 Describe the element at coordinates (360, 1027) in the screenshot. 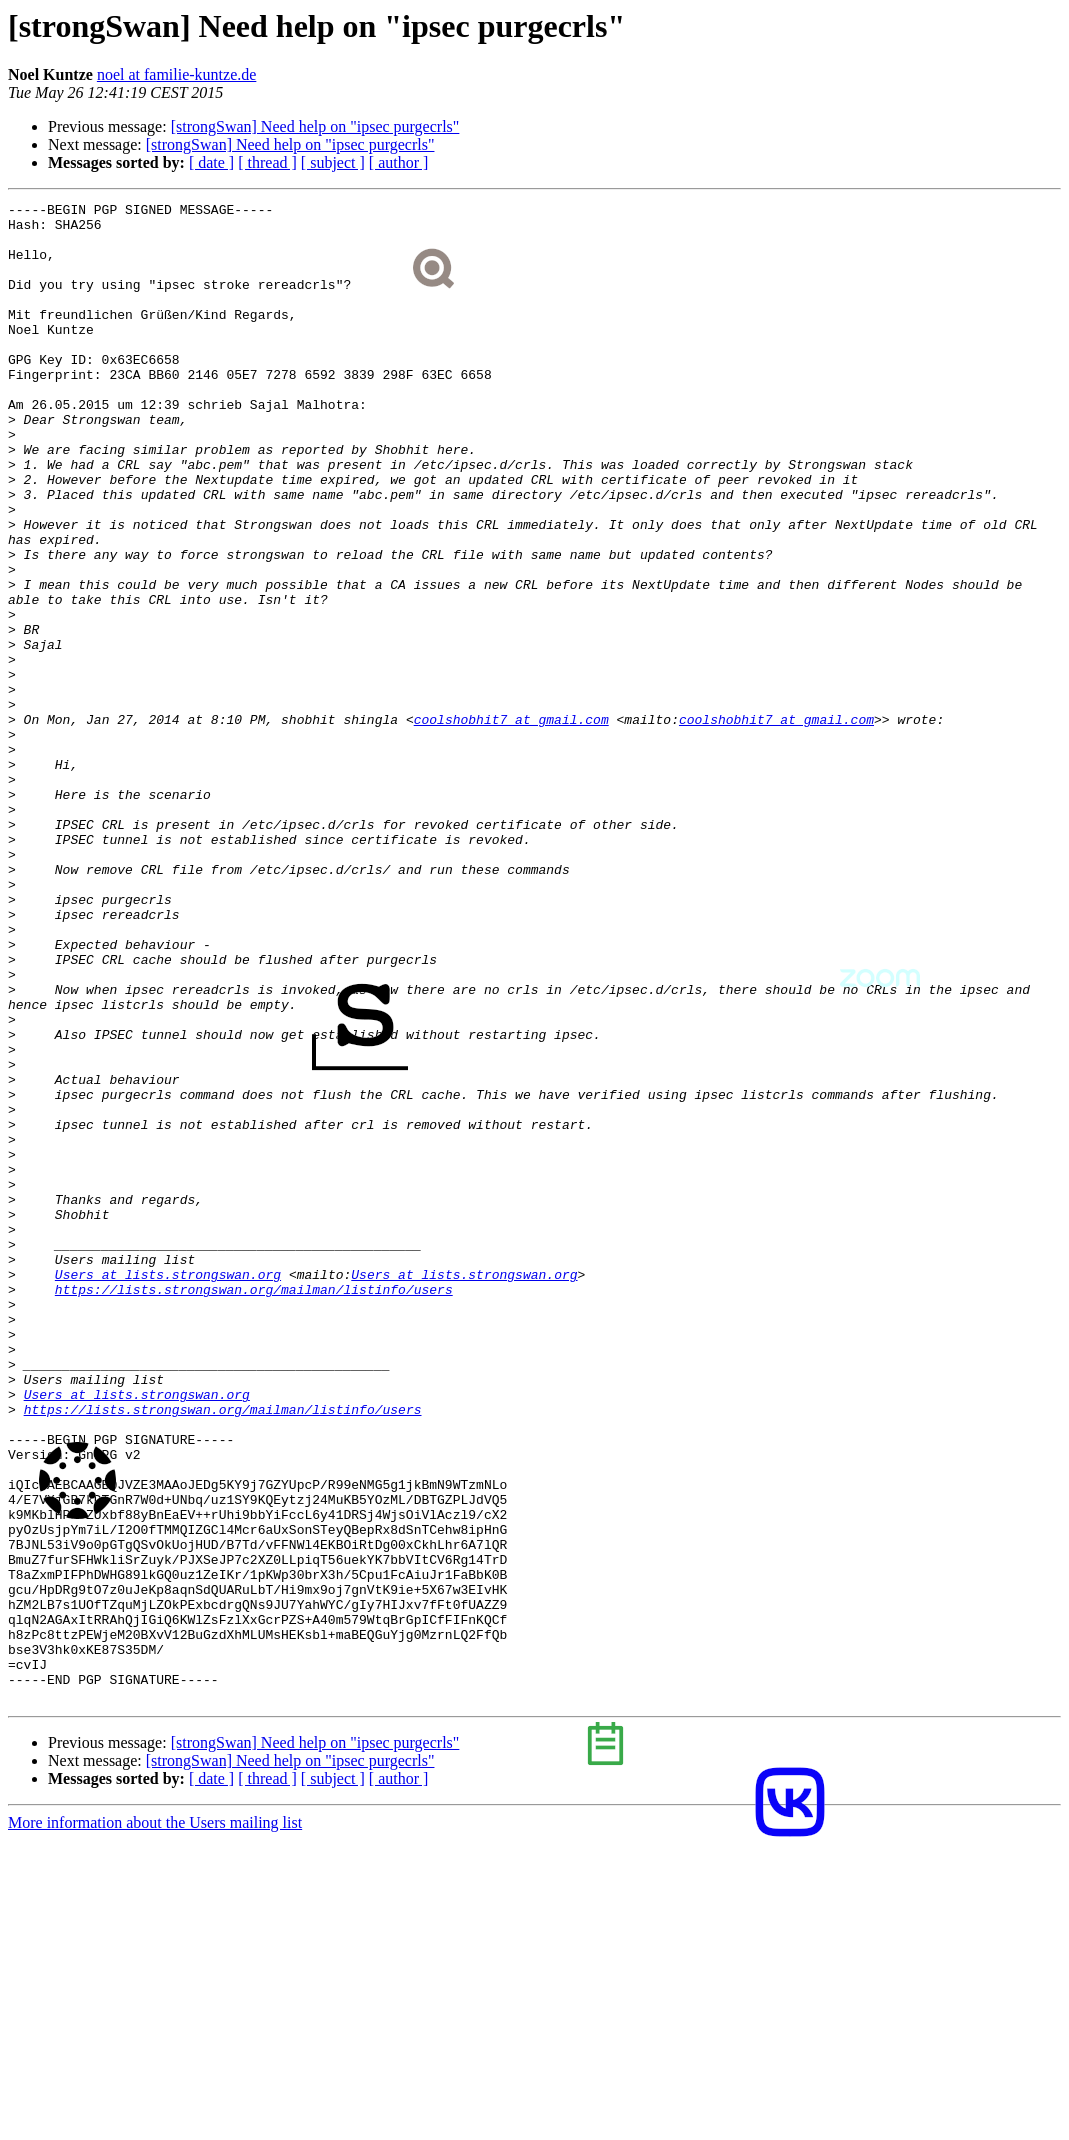

I see `slackware linux distribution logo` at that location.